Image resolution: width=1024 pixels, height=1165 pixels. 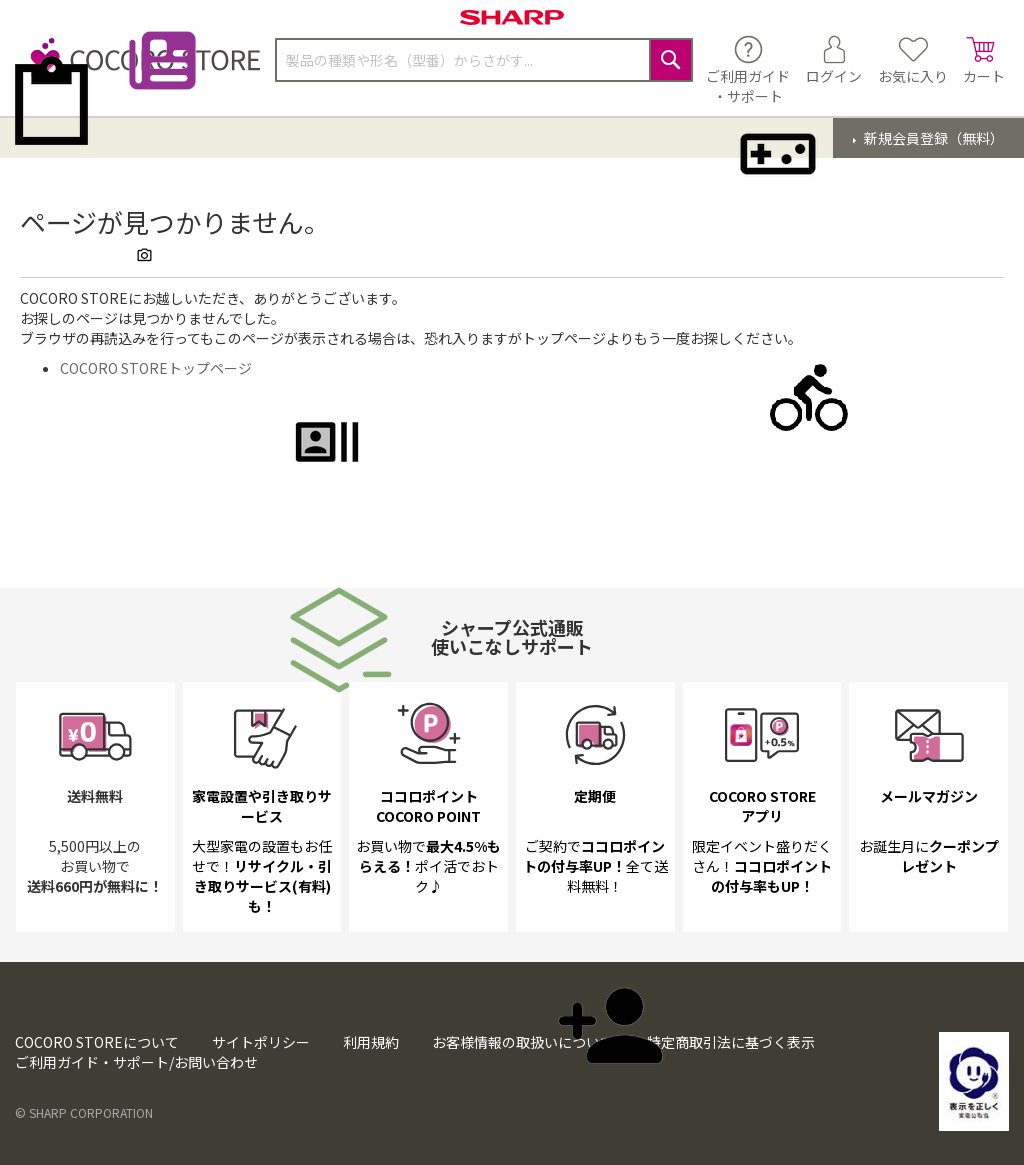 I want to click on get cycling directions, so click(x=809, y=398).